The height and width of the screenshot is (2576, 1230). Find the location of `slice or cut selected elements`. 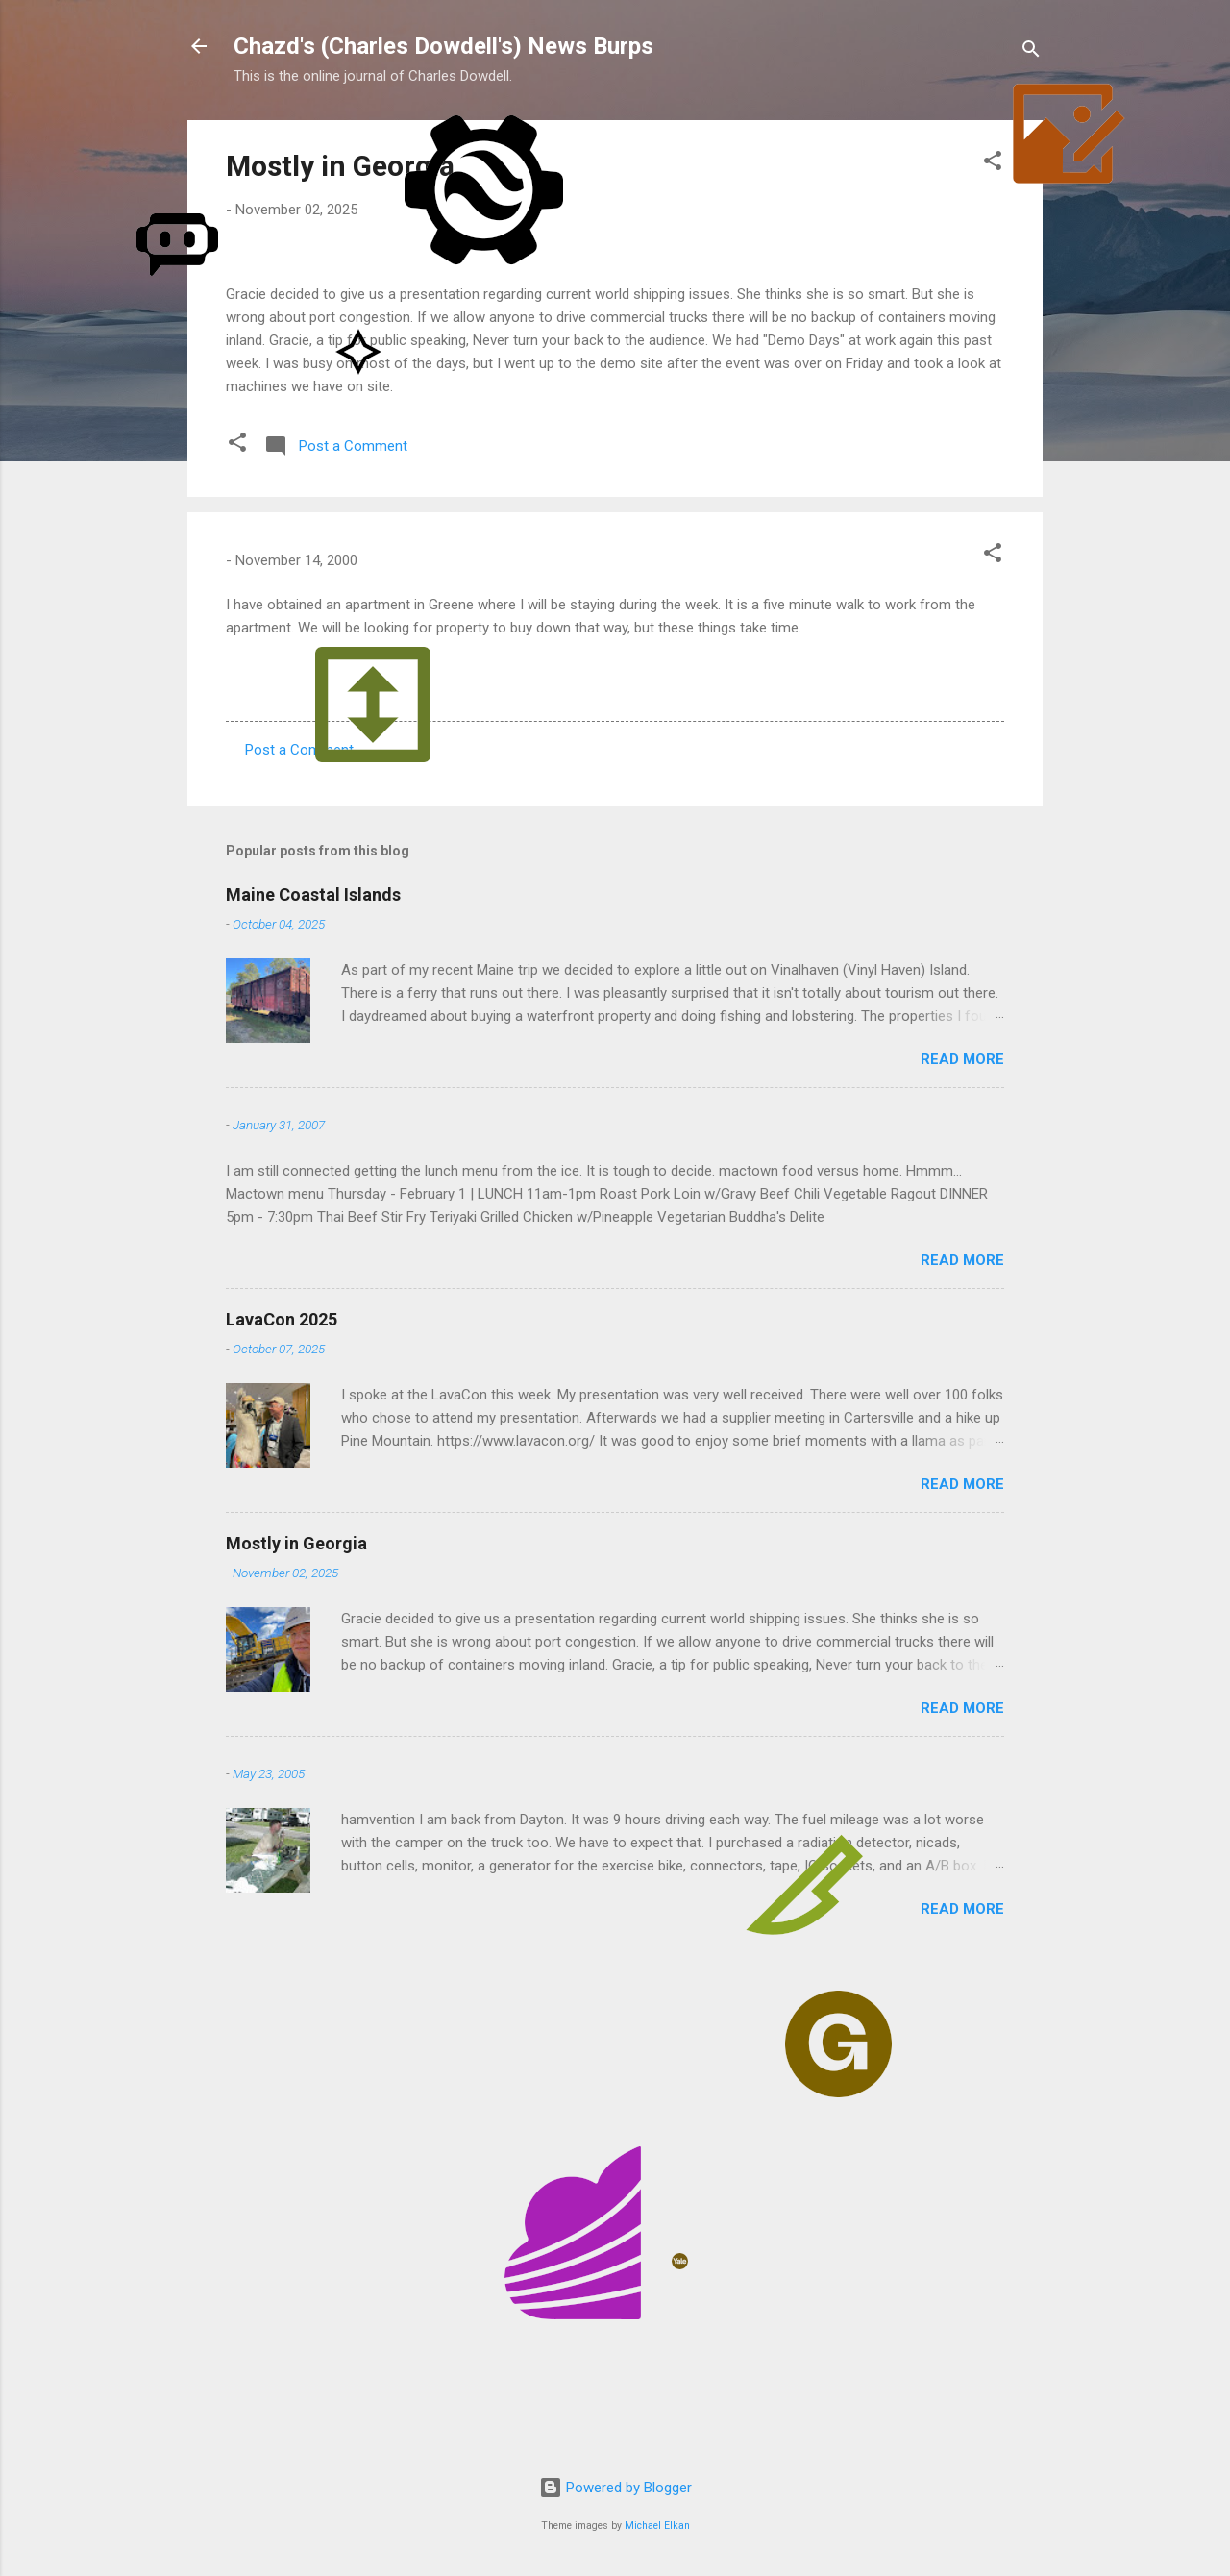

slice or cut selected elements is located at coordinates (805, 1885).